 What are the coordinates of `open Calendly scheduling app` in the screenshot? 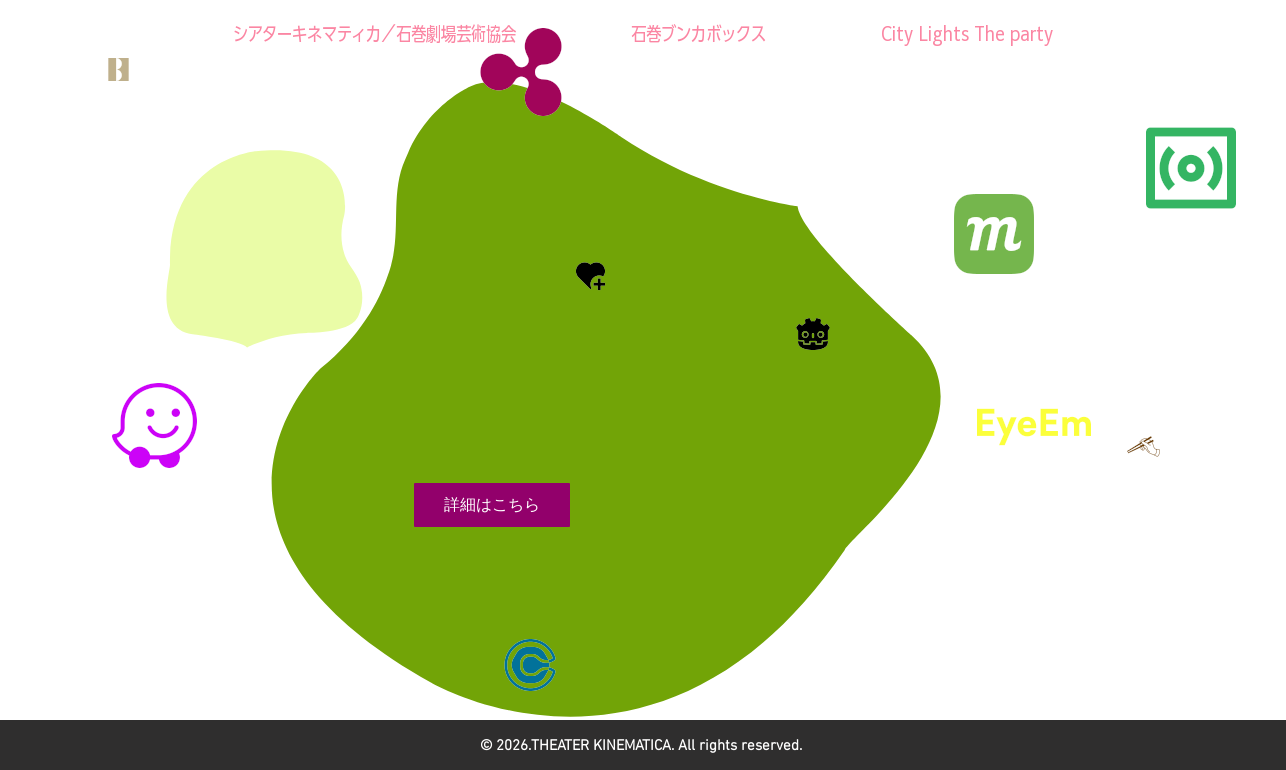 It's located at (530, 665).